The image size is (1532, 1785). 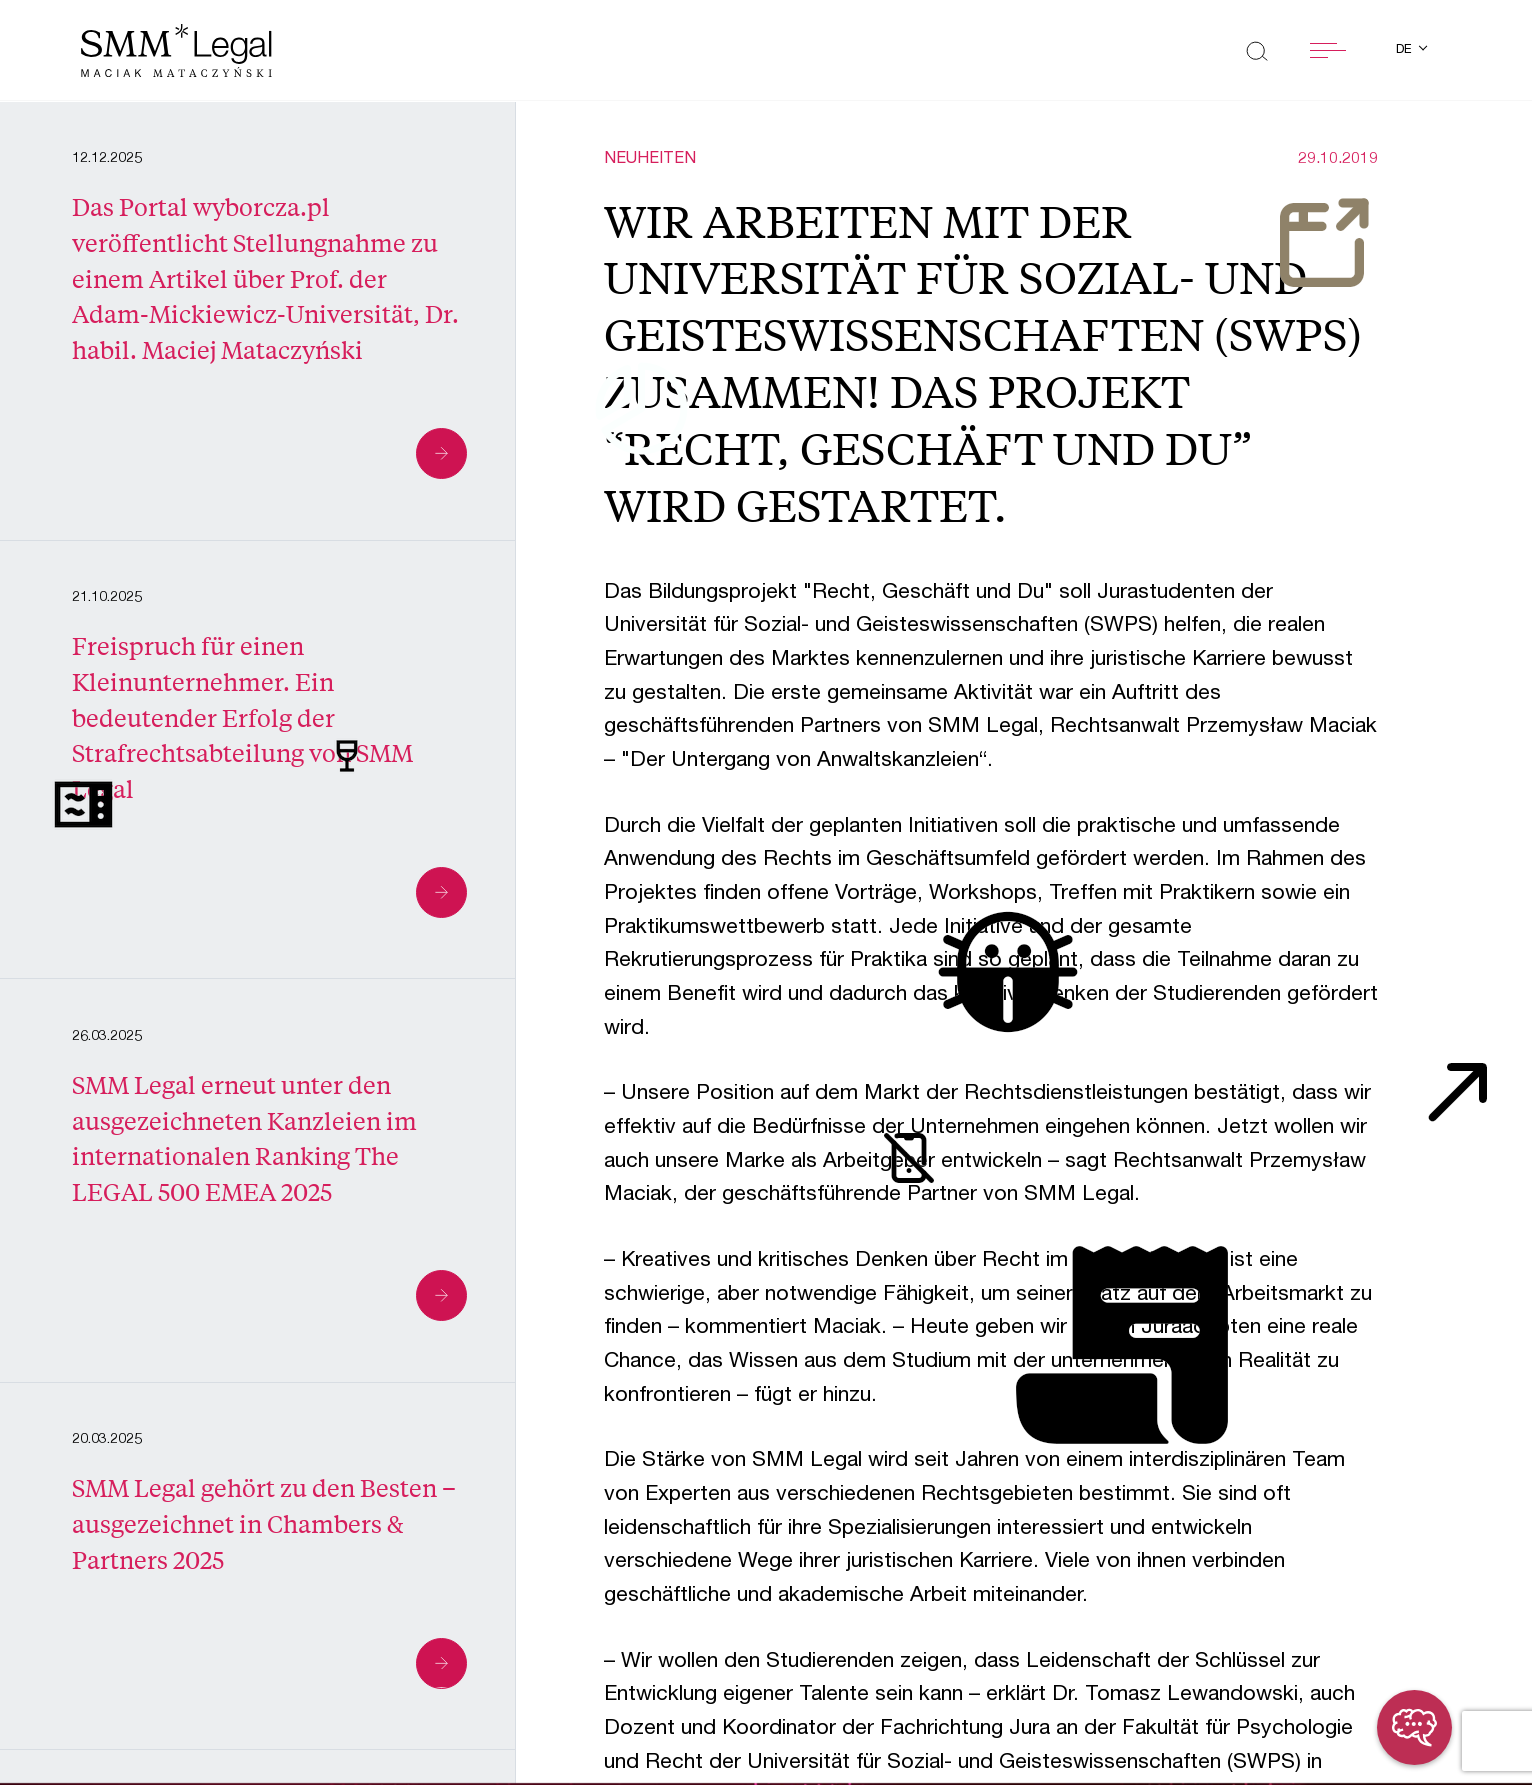 What do you see at coordinates (347, 756) in the screenshot?
I see `find nearby wine bars or restaurants` at bounding box center [347, 756].